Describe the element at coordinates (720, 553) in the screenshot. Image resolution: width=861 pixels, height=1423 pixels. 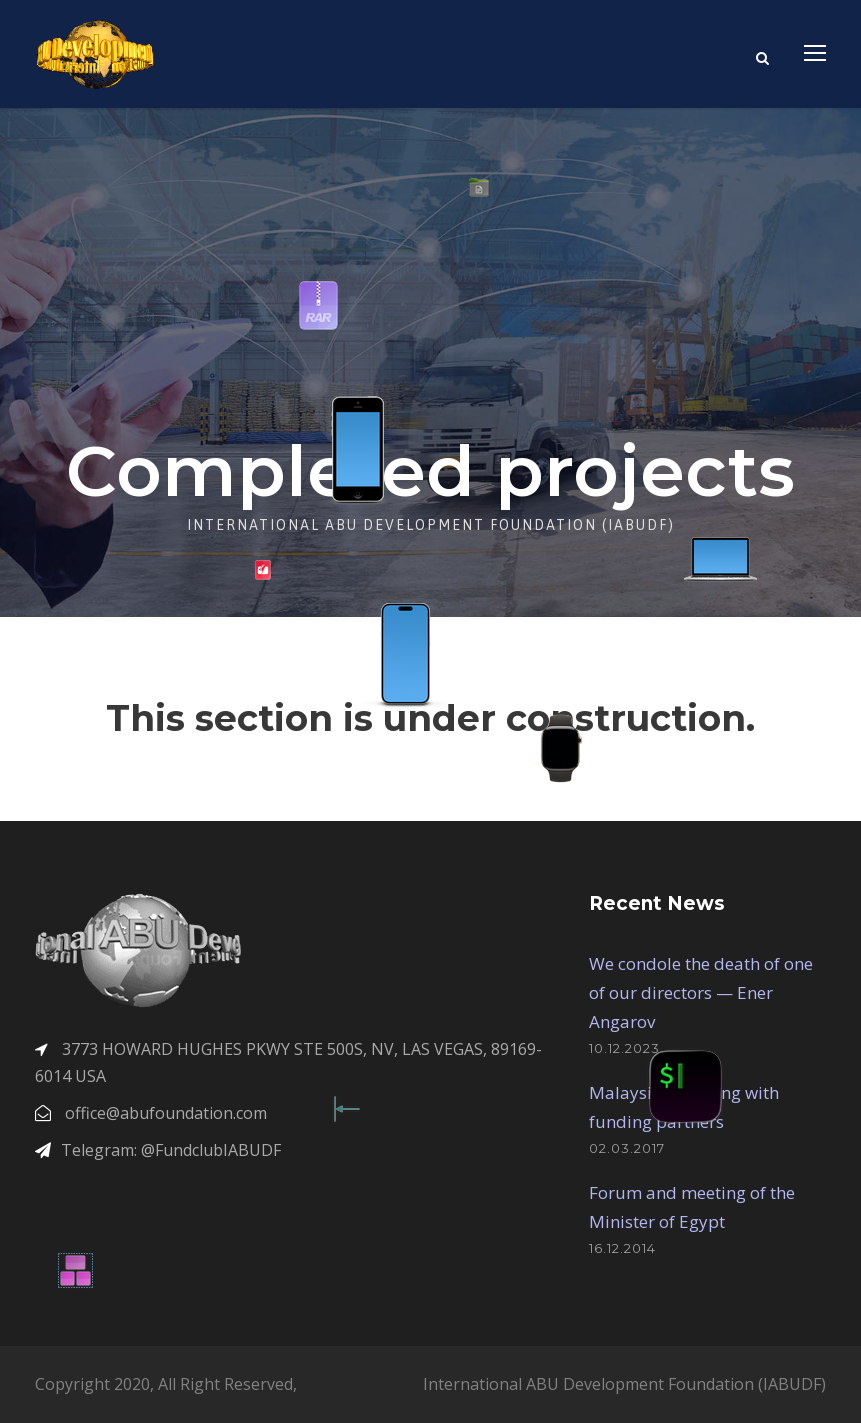
I see `represents this macbook air in system settings` at that location.